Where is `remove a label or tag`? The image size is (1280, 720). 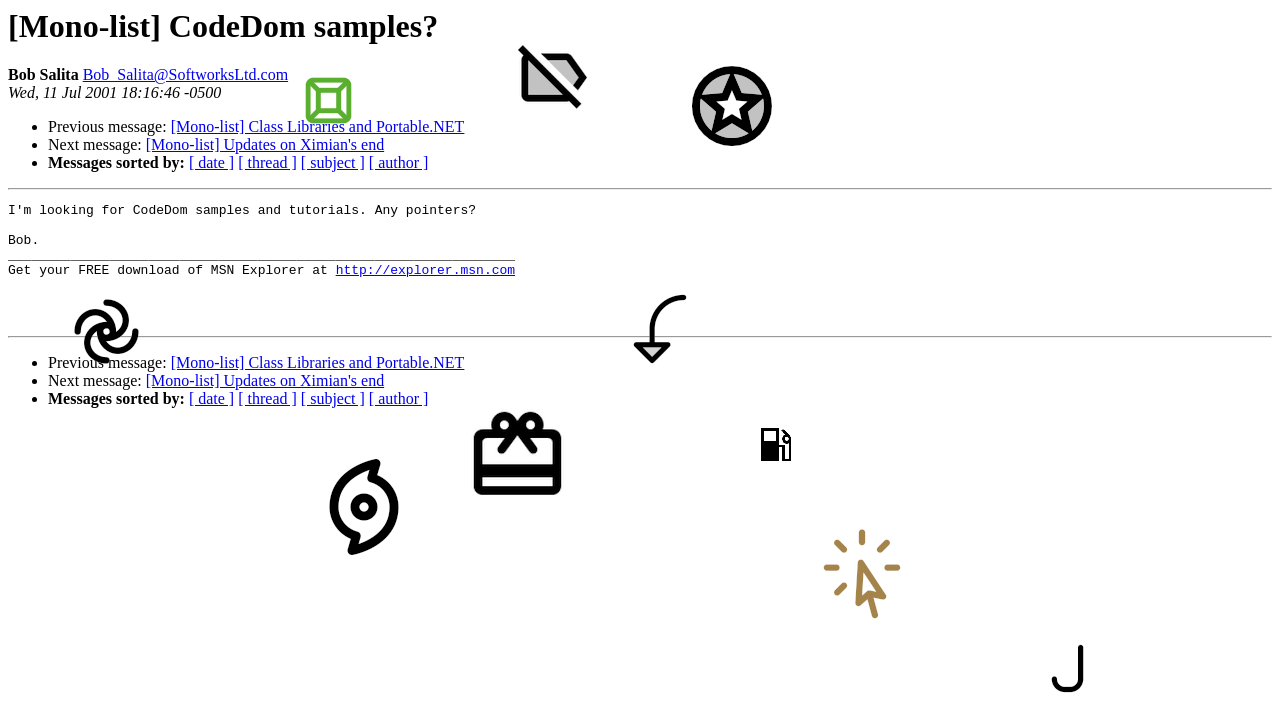
remove a label or tag is located at coordinates (552, 77).